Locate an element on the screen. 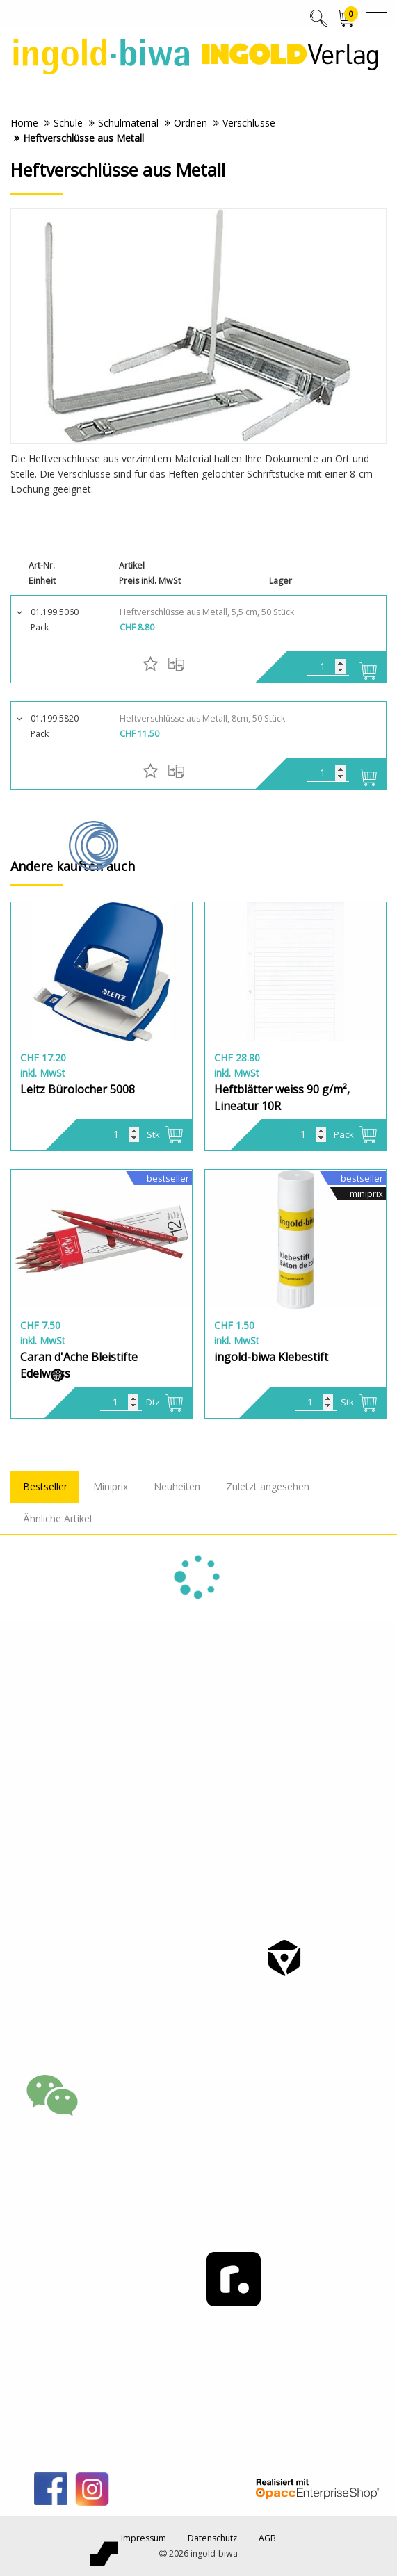 The height and width of the screenshot is (2576, 397). open wechat messaging app is located at coordinates (52, 2096).